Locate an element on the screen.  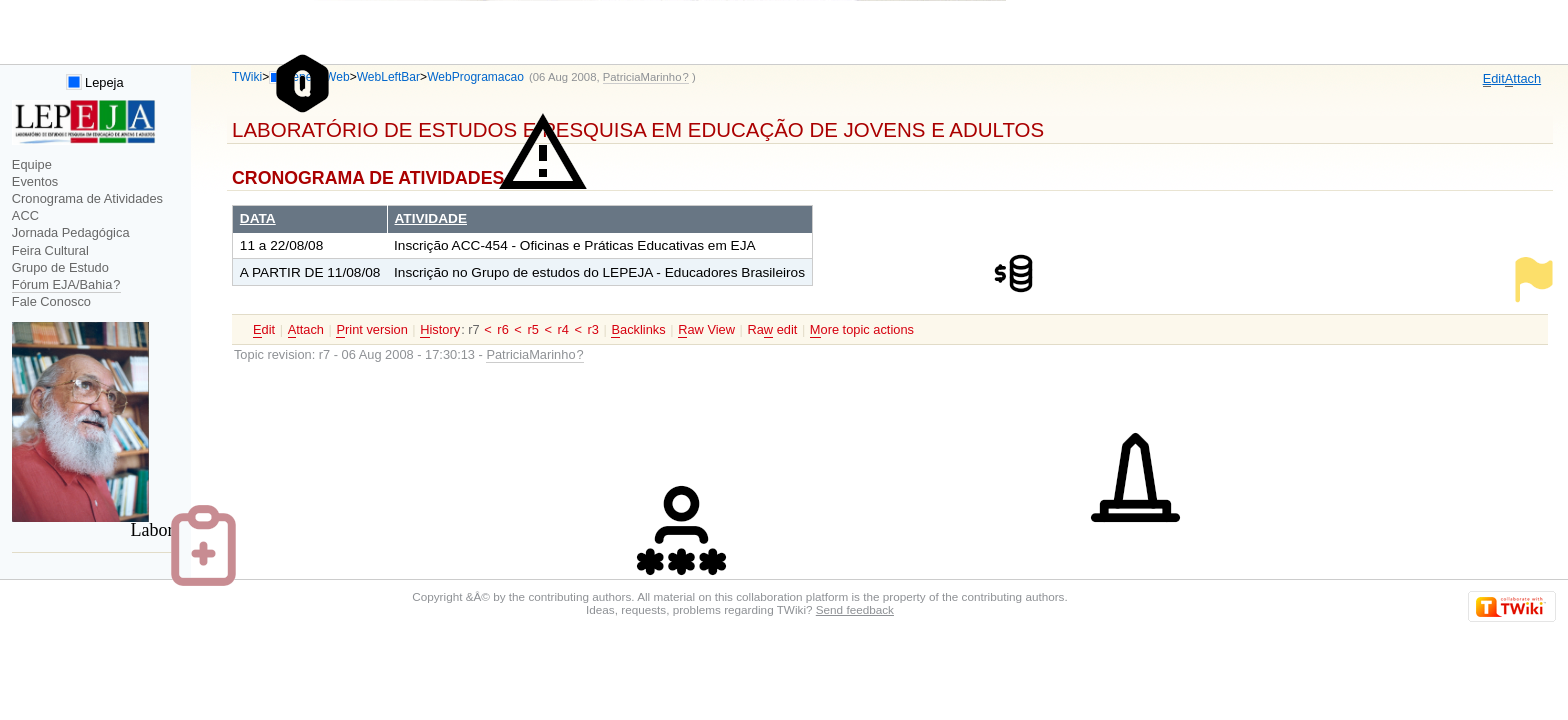
view business plan or financial overview is located at coordinates (1013, 273).